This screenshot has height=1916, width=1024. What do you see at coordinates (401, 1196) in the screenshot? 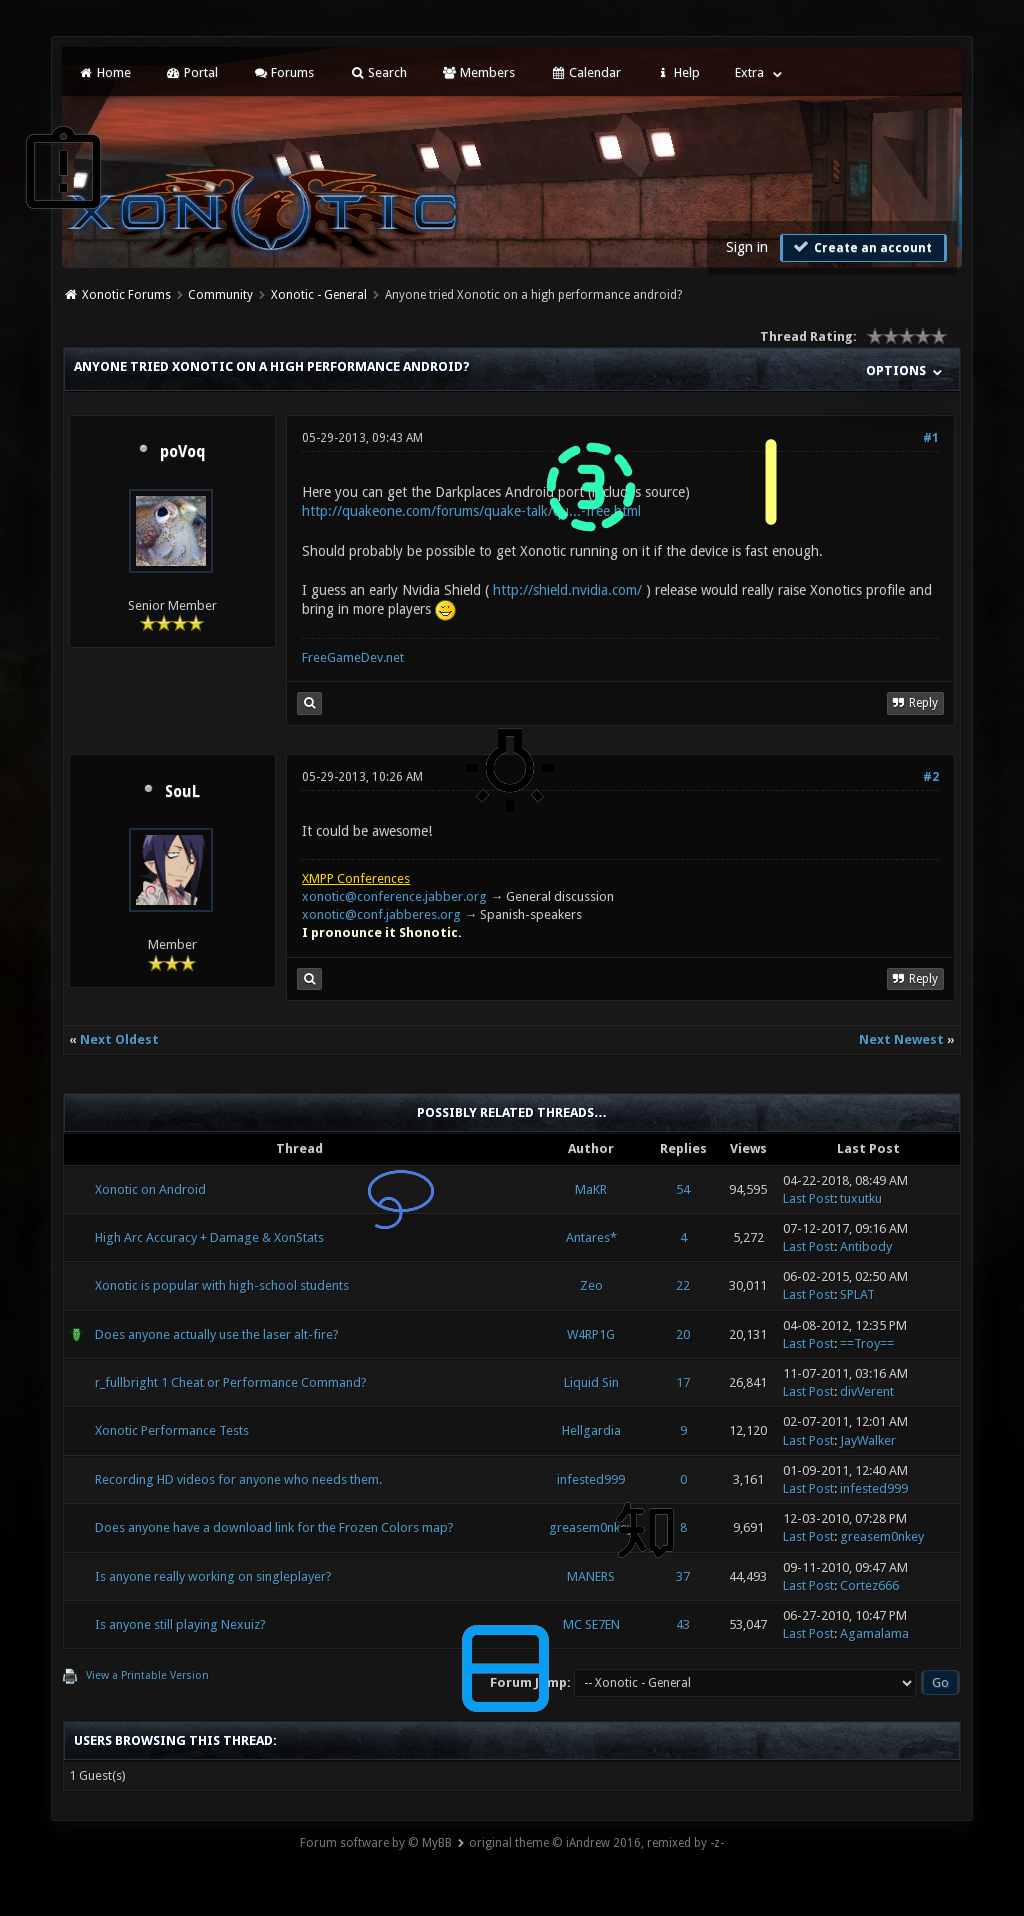
I see `freeform selection tool` at bounding box center [401, 1196].